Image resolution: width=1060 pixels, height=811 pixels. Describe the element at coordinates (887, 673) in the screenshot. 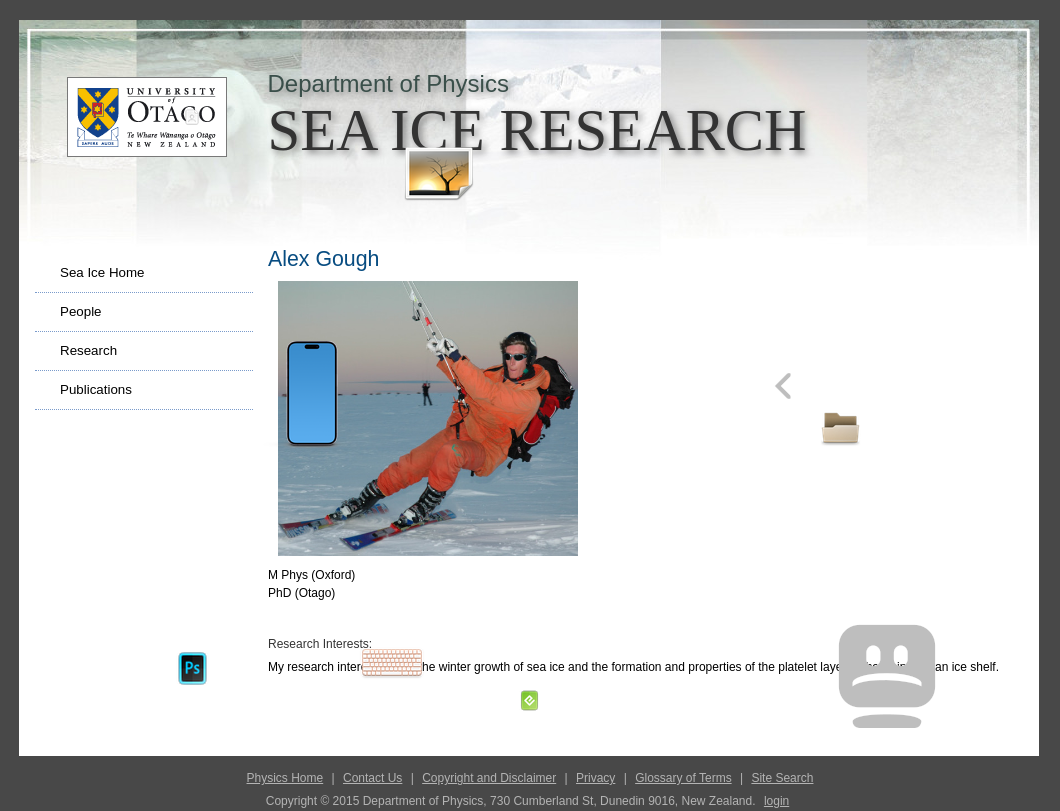

I see `indicates a system error or computer failure` at that location.